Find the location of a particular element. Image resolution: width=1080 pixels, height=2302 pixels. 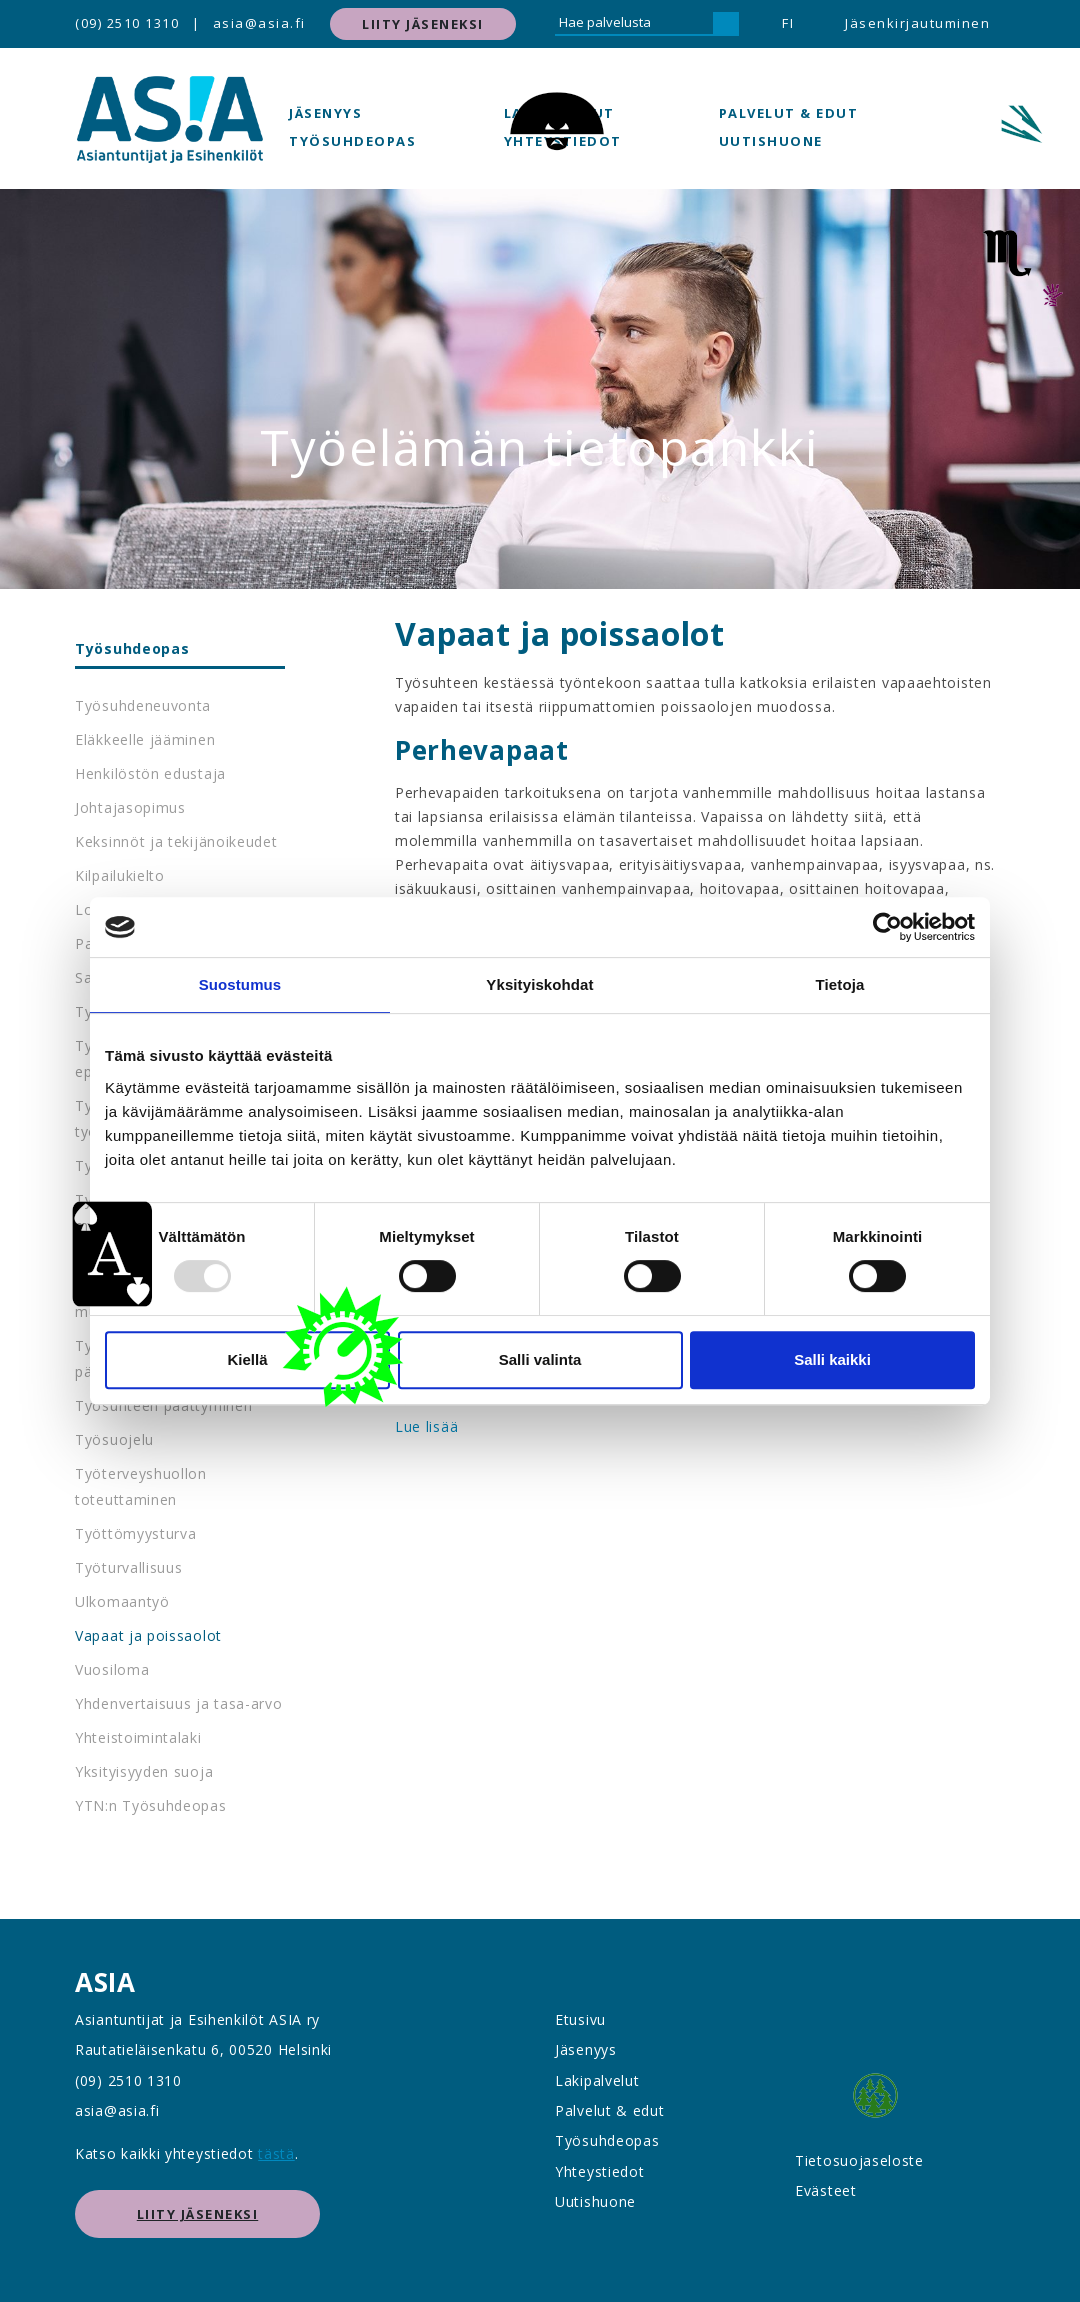

access card games or solitaire is located at coordinates (112, 1254).